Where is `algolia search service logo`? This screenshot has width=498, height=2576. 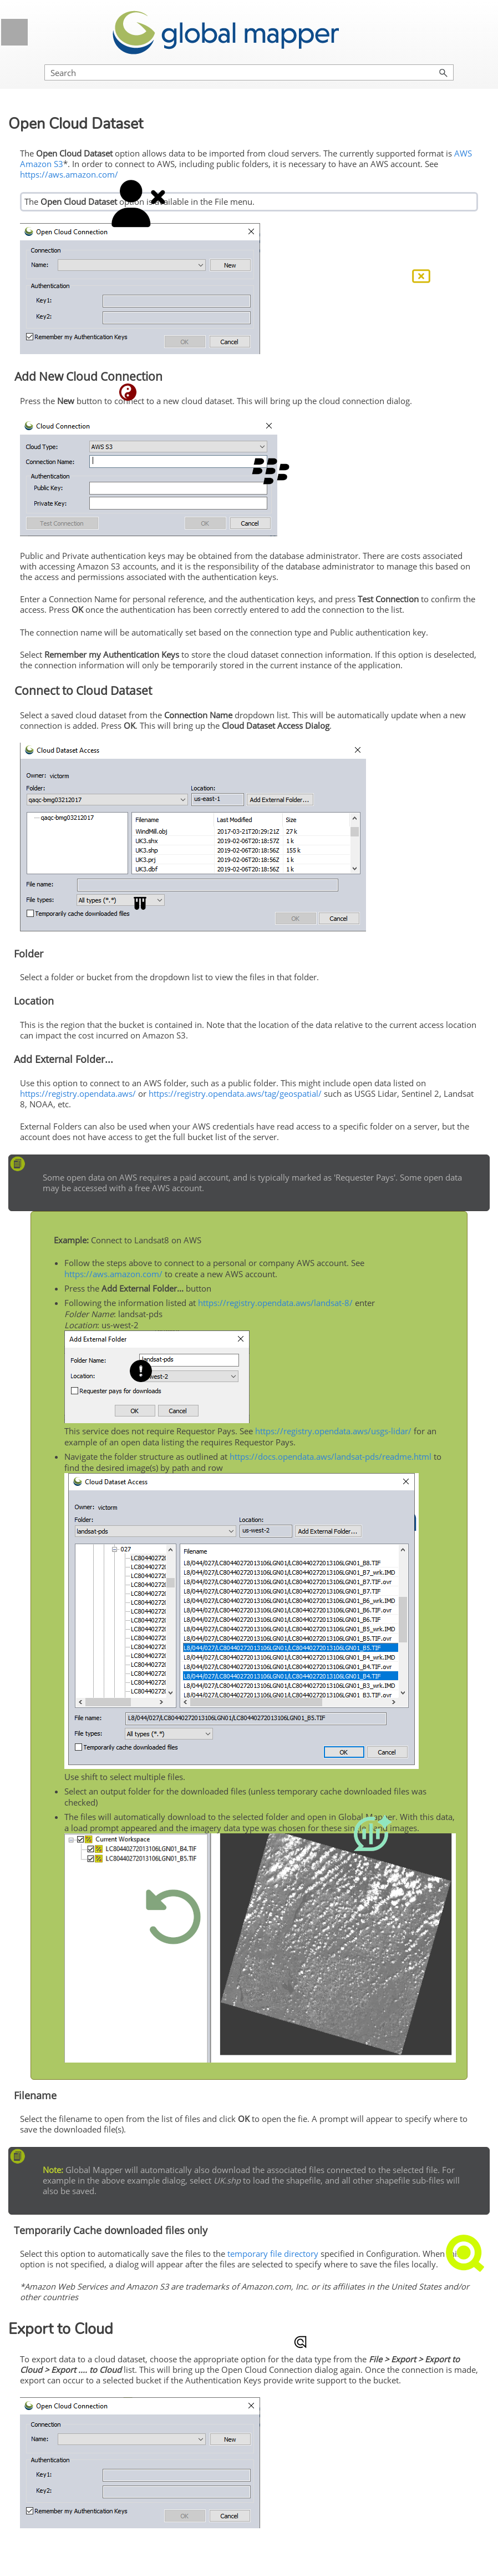 algolia search service logo is located at coordinates (300, 2342).